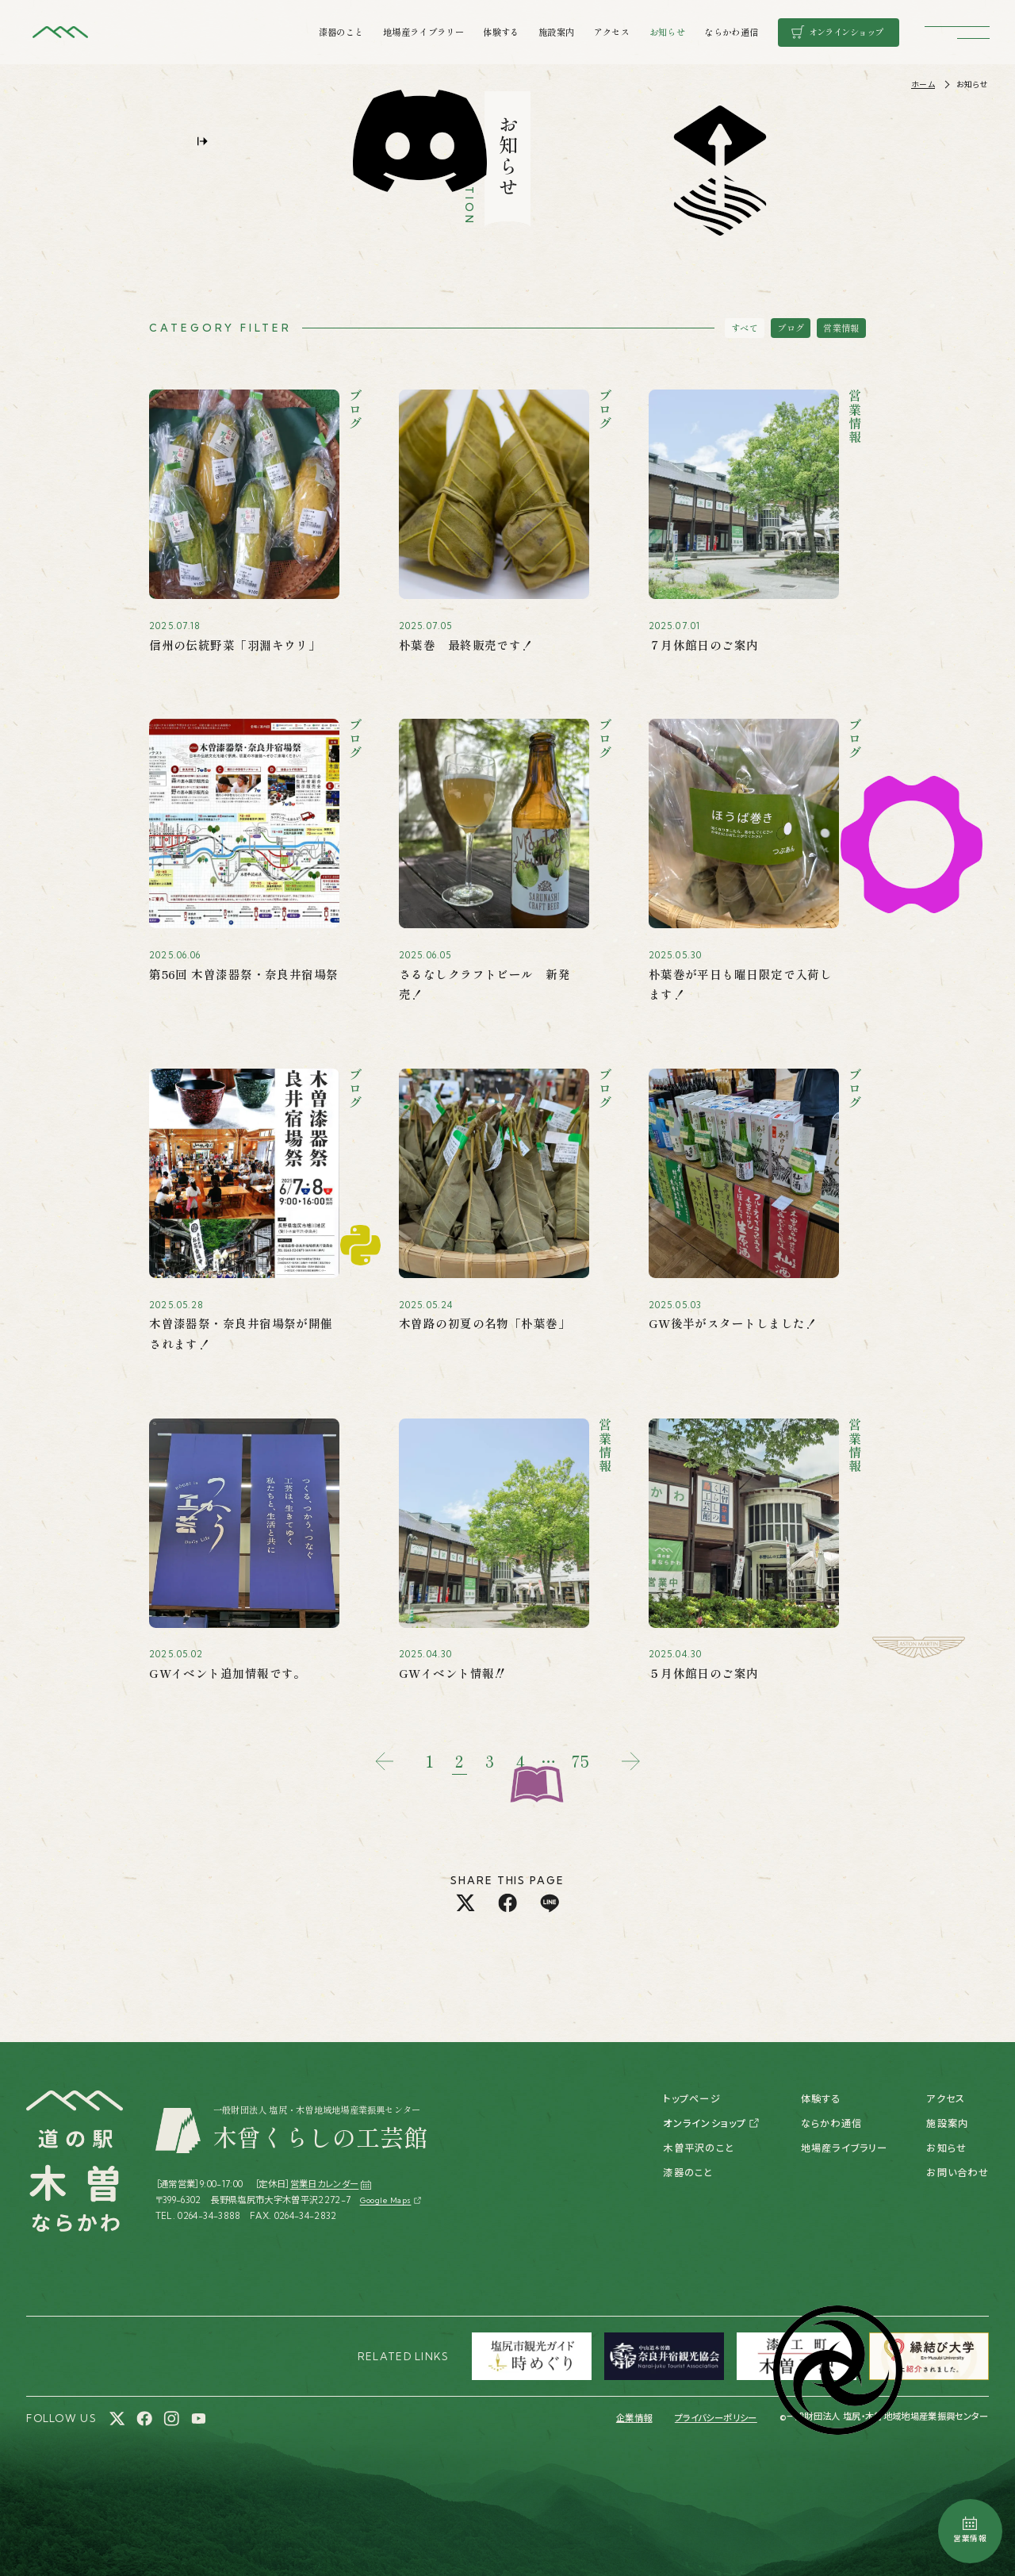 The height and width of the screenshot is (2576, 1015). What do you see at coordinates (360, 1245) in the screenshot?
I see `python programming language logo` at bounding box center [360, 1245].